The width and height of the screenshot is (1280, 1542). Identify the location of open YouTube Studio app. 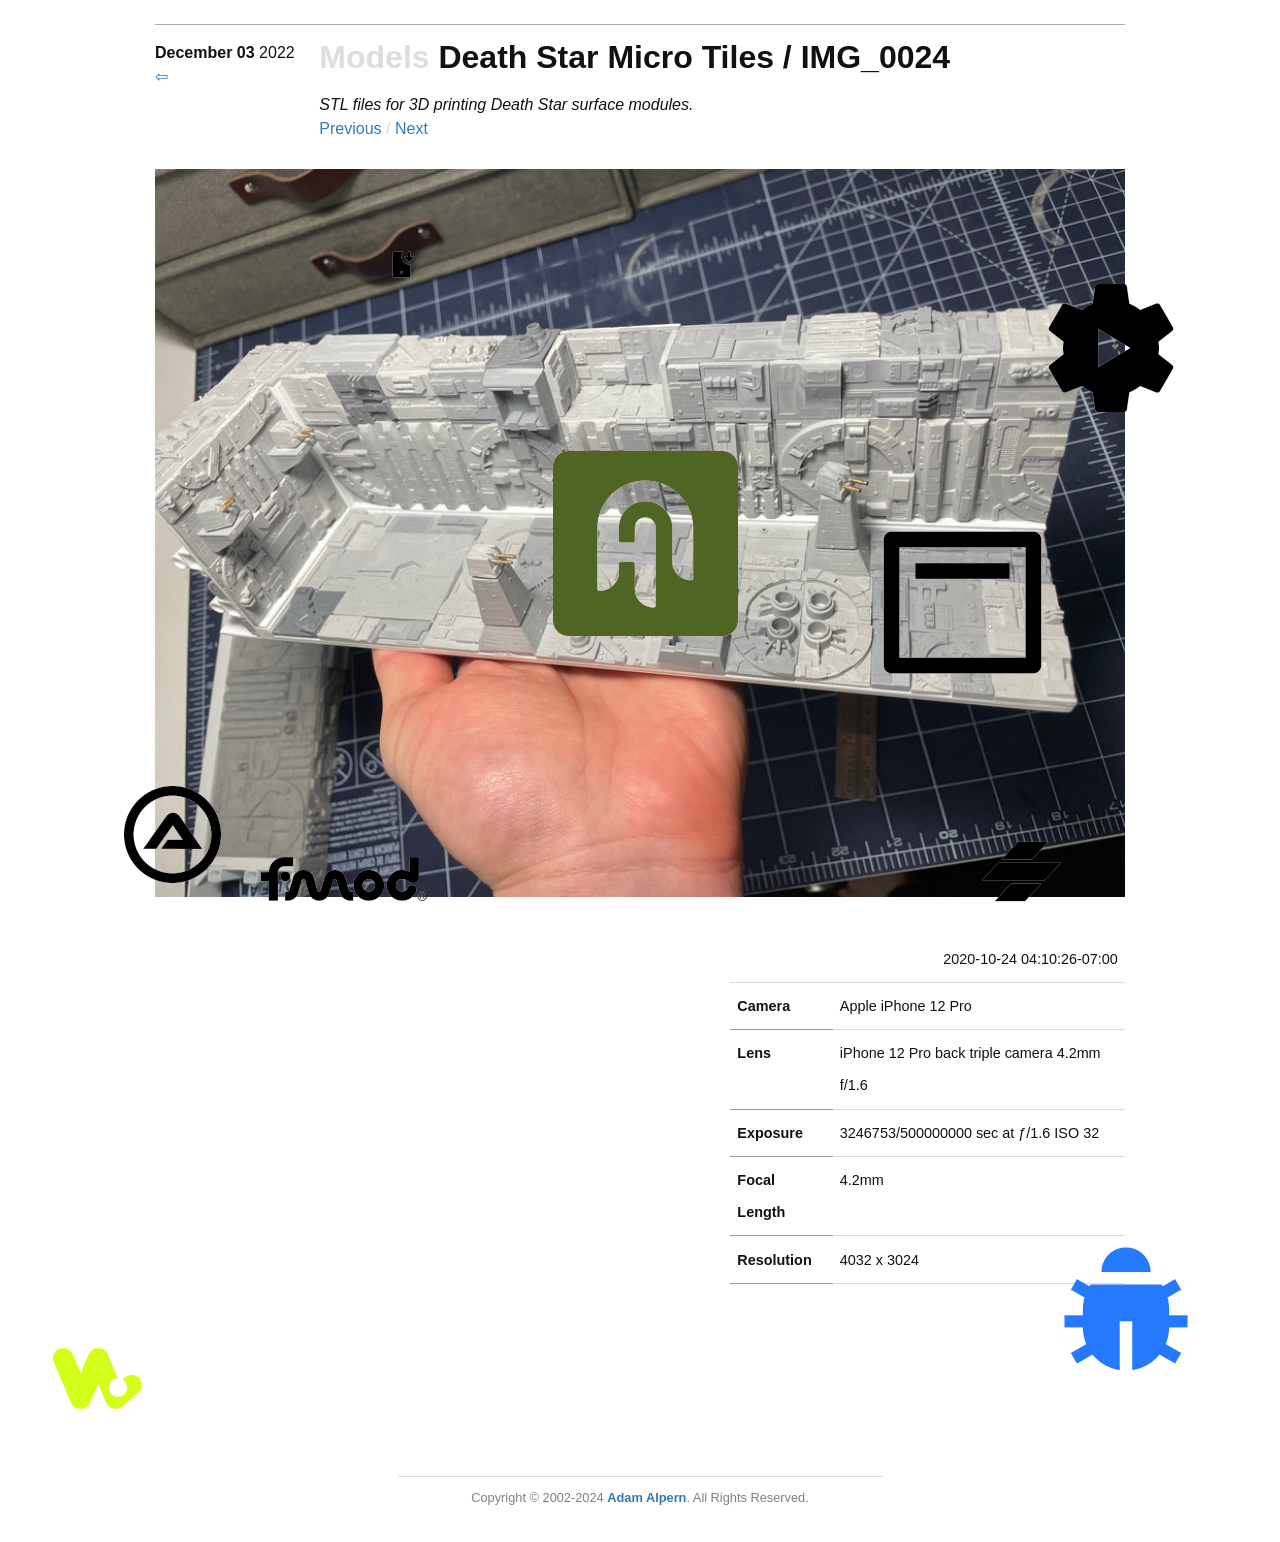
(1111, 348).